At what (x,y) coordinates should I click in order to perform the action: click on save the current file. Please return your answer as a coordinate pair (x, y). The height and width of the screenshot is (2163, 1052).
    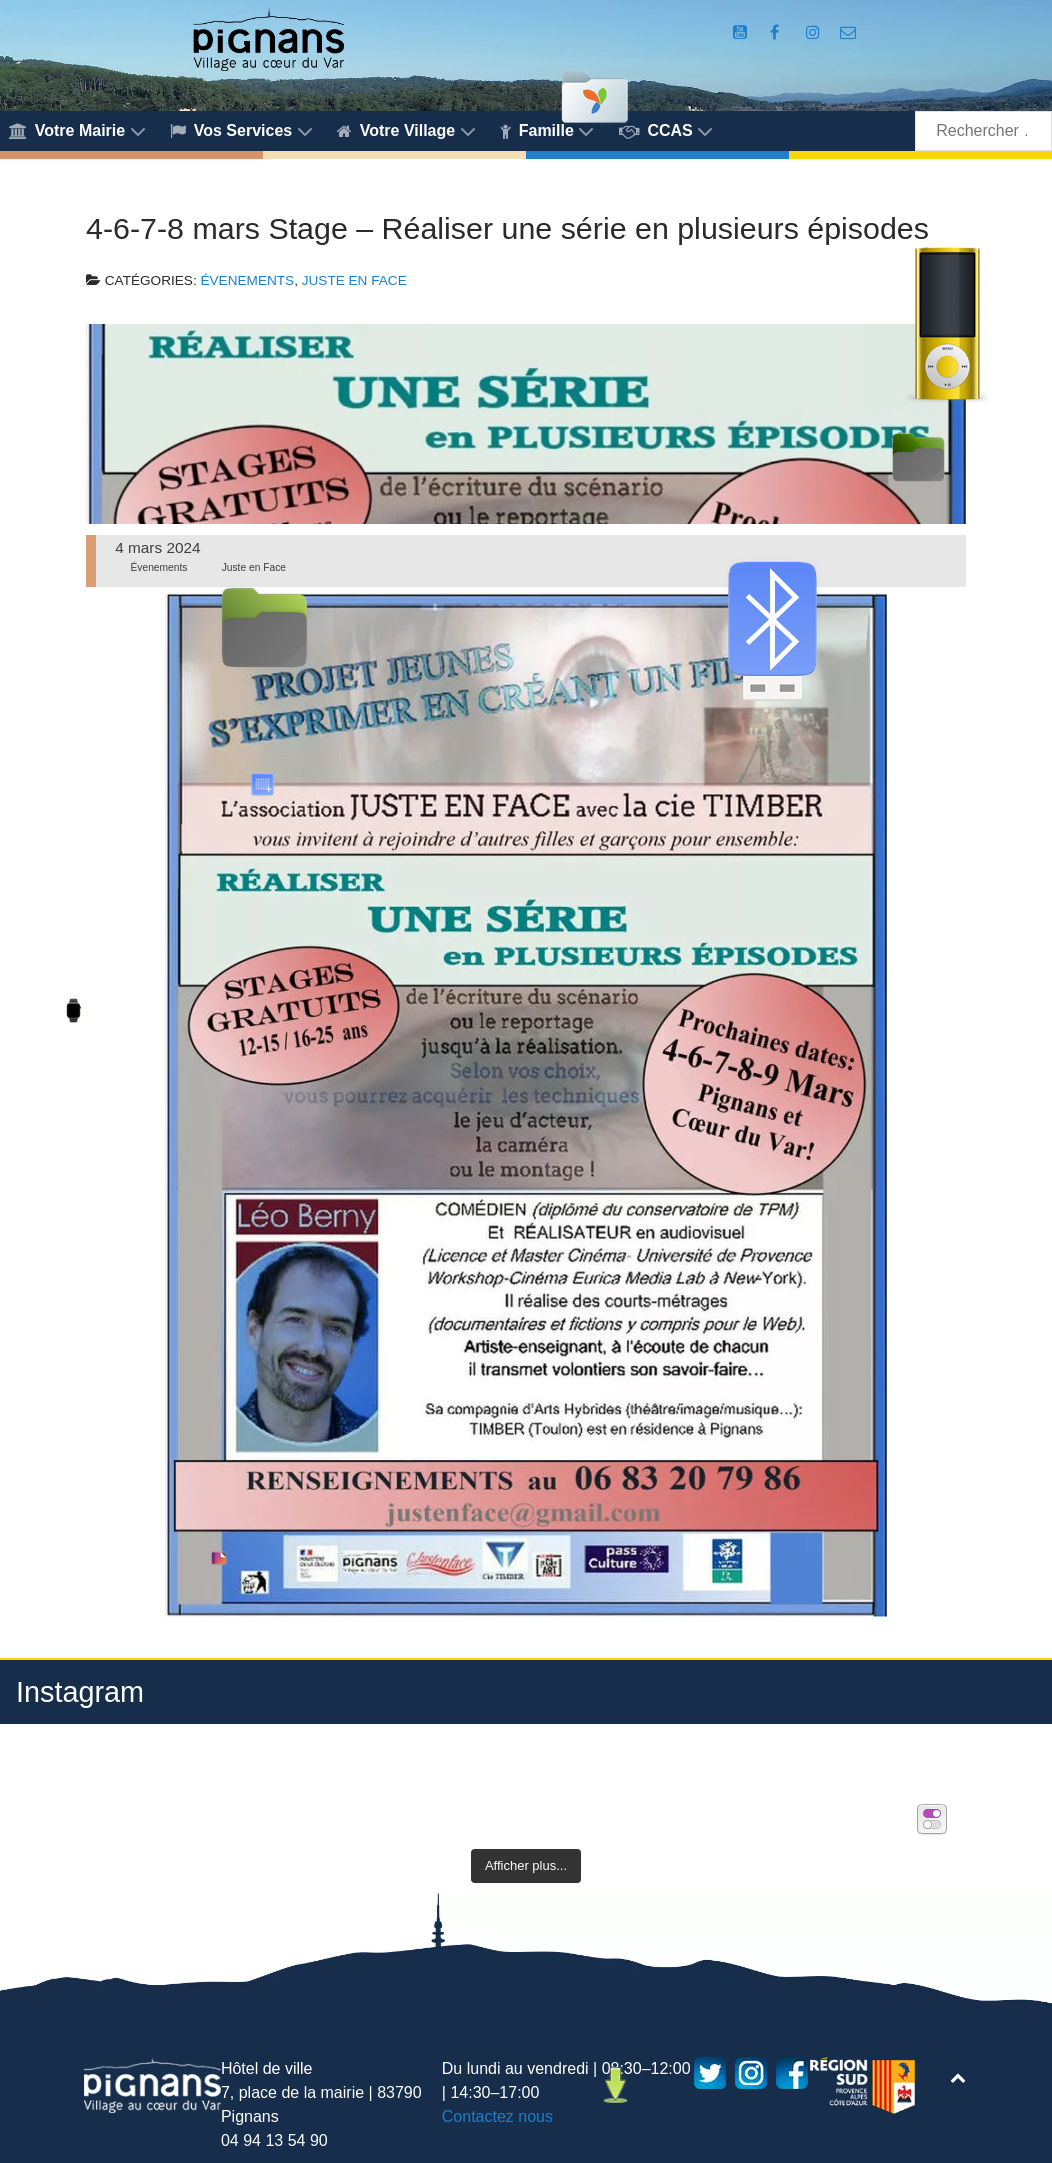
    Looking at the image, I should click on (615, 2085).